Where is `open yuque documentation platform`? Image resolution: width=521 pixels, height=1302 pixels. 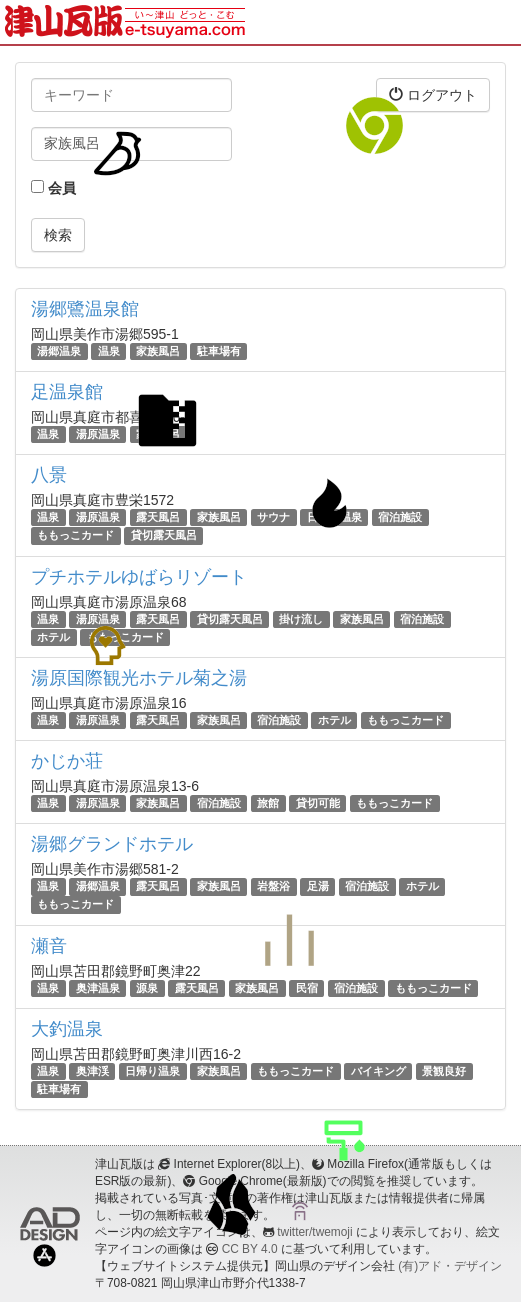
open yuque documentation platform is located at coordinates (117, 152).